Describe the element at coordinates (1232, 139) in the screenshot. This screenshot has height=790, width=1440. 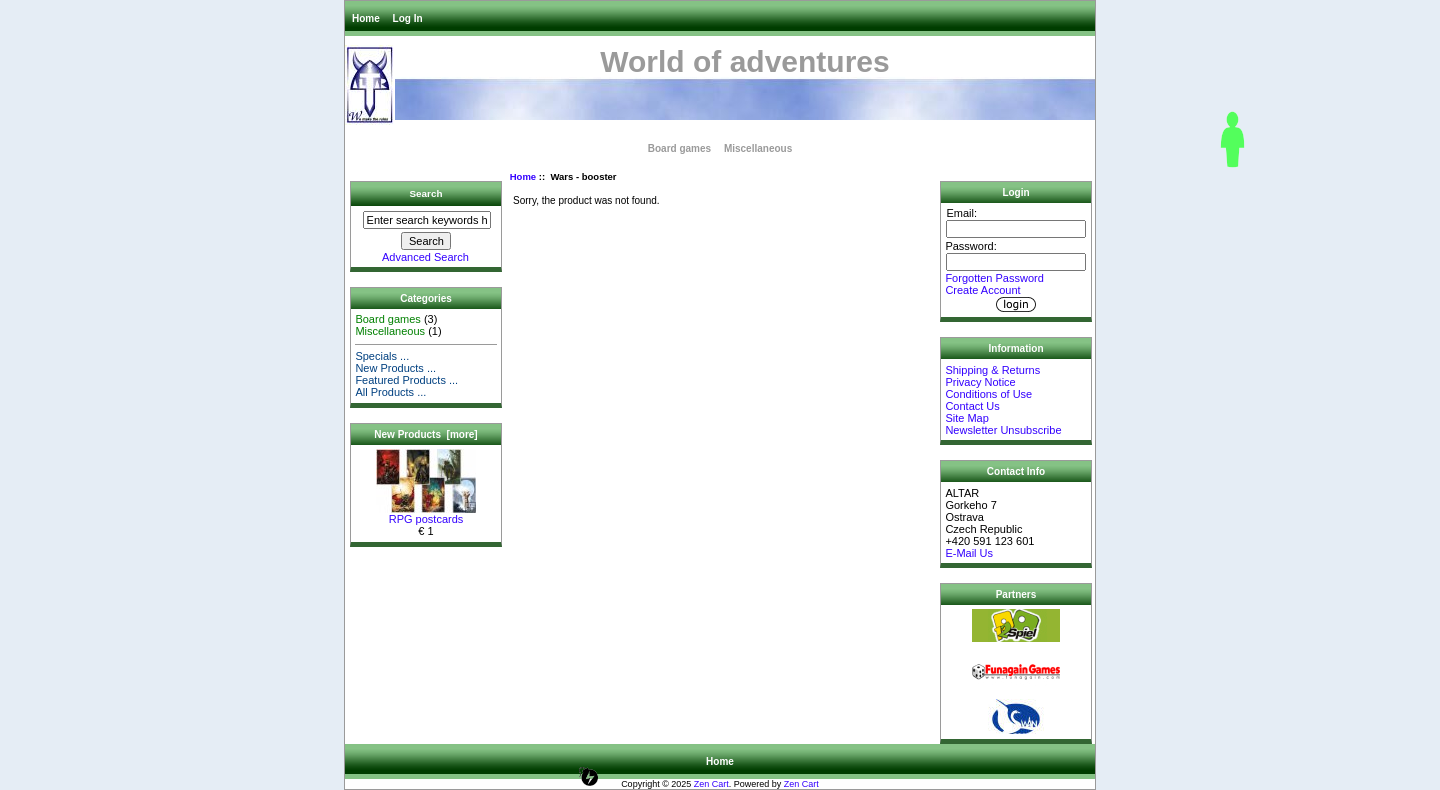
I see `view your profile` at that location.